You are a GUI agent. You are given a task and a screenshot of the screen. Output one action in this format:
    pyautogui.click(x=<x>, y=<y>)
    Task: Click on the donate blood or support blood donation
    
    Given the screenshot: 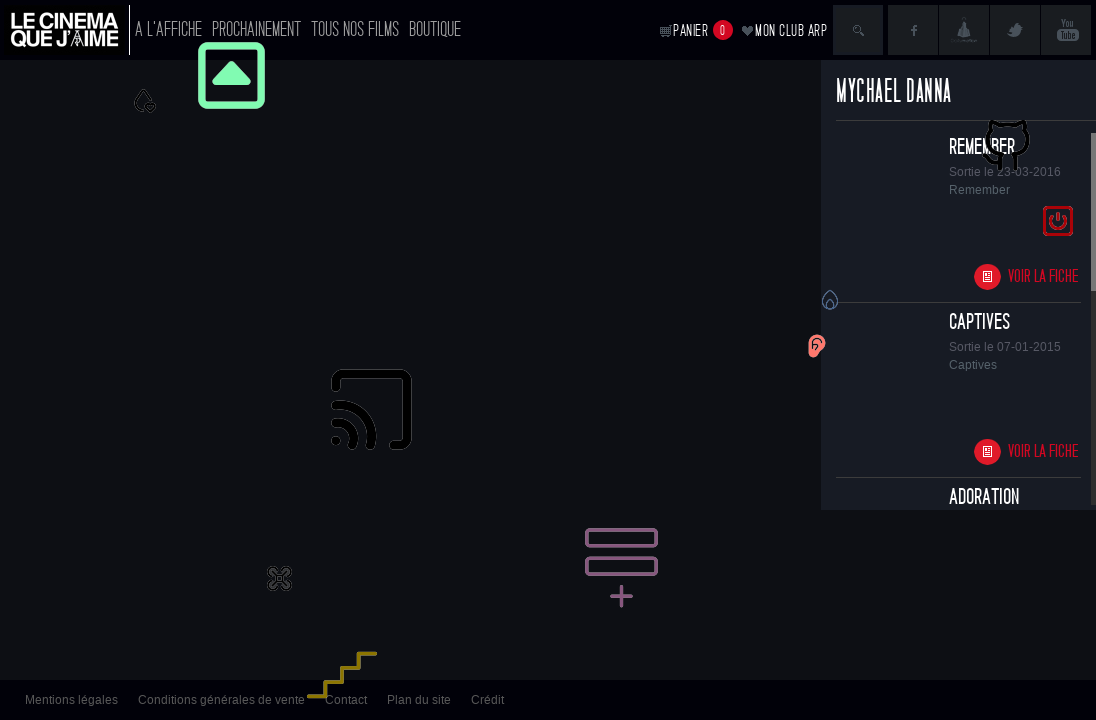 What is the action you would take?
    pyautogui.click(x=143, y=100)
    